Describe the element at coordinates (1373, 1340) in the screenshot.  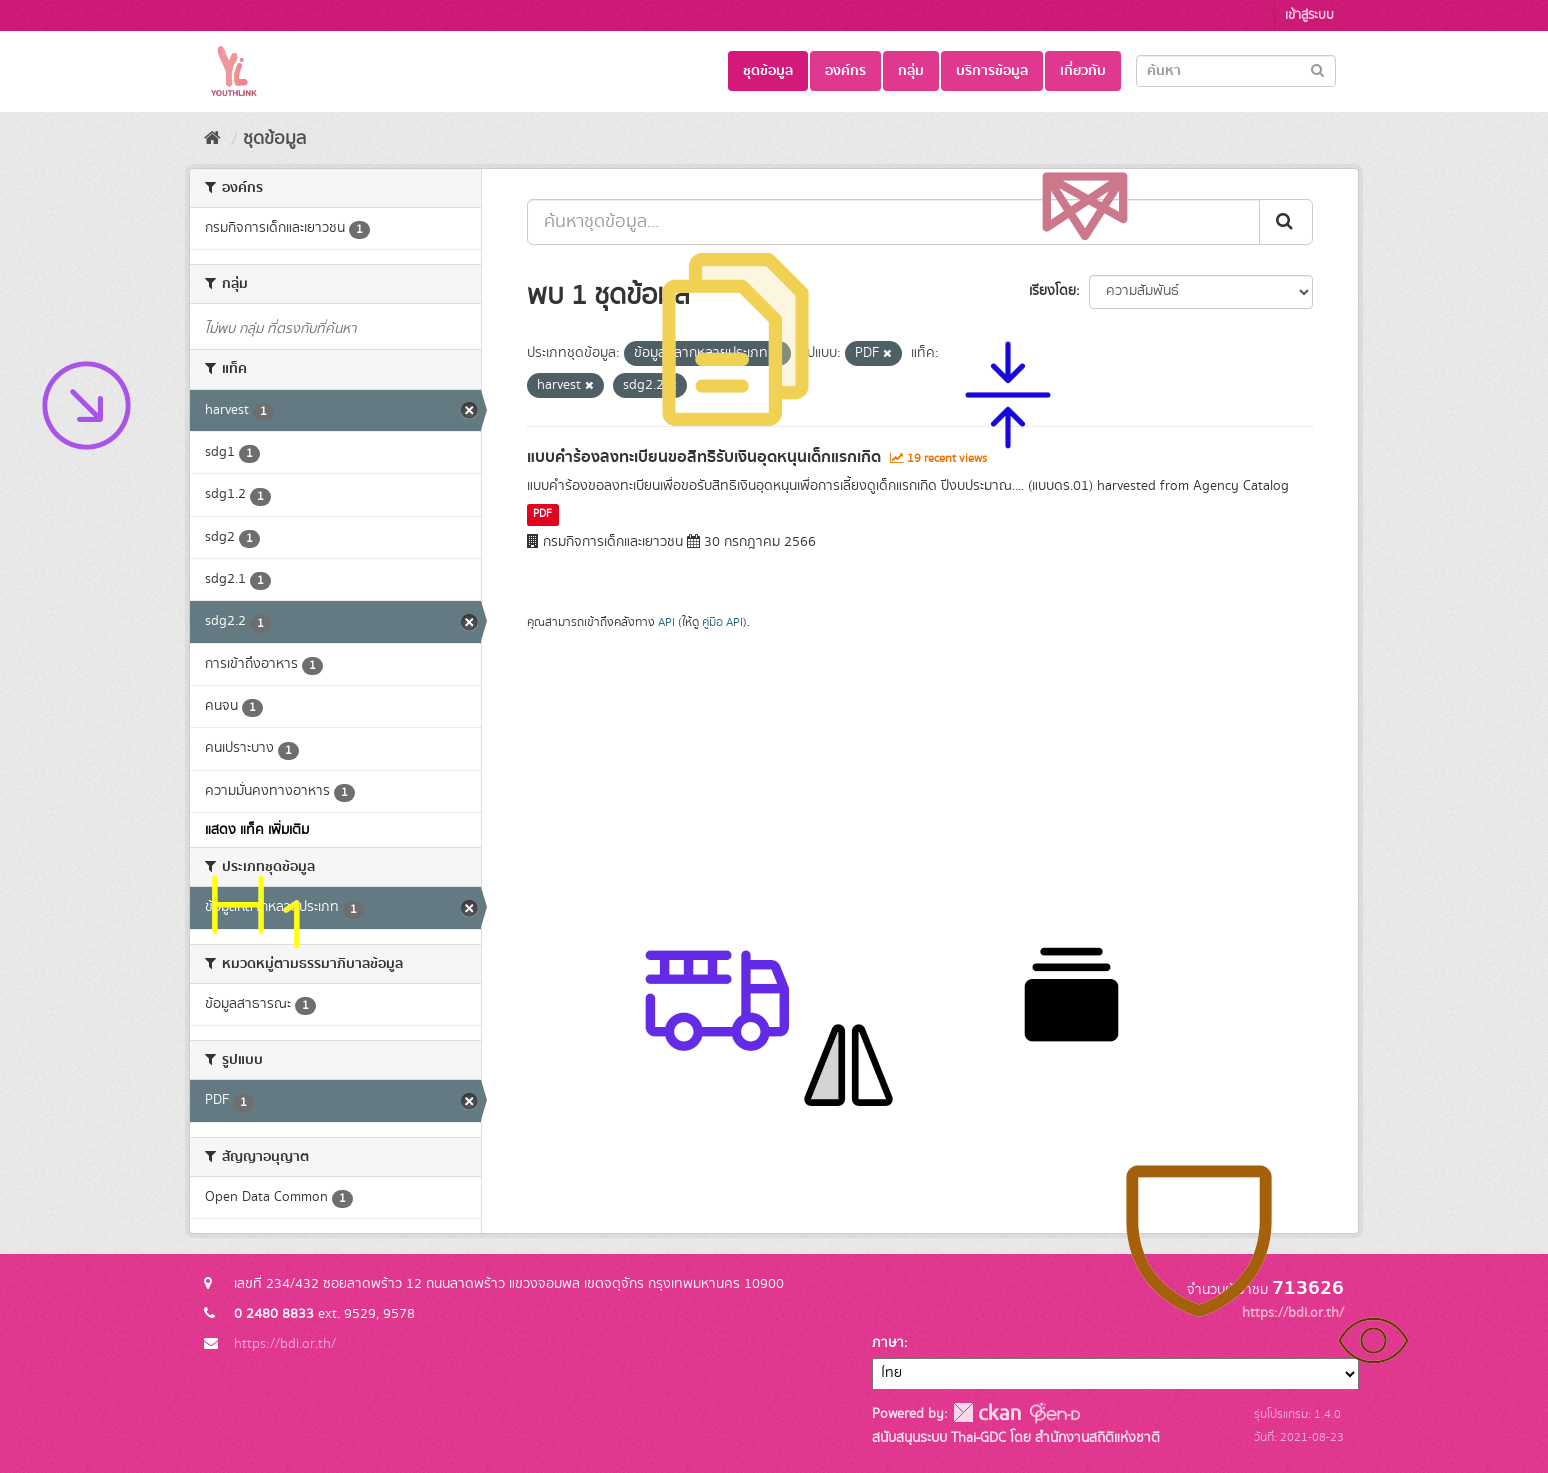
I see `view or preview content` at that location.